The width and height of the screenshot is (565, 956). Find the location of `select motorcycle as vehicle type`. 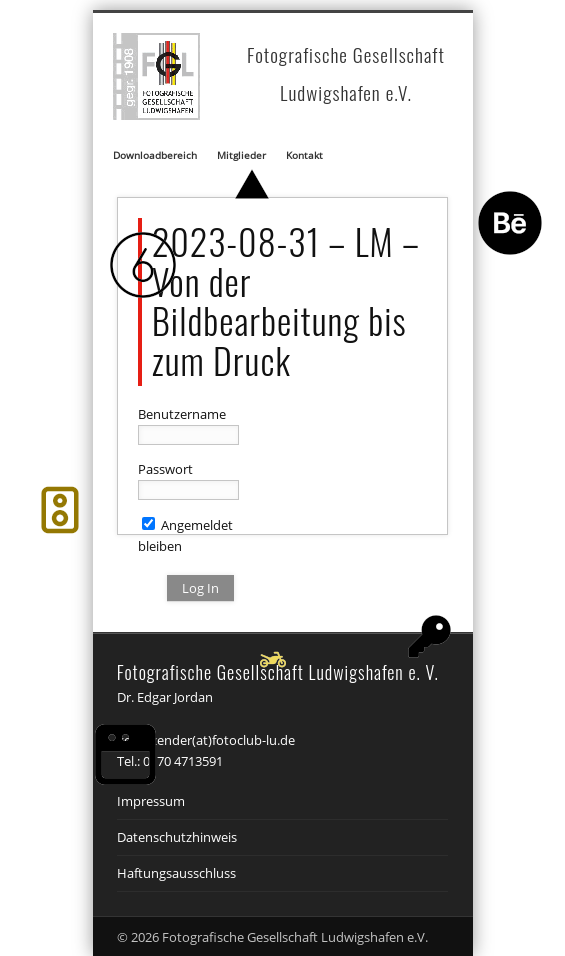

select motorcycle as vehicle type is located at coordinates (273, 660).